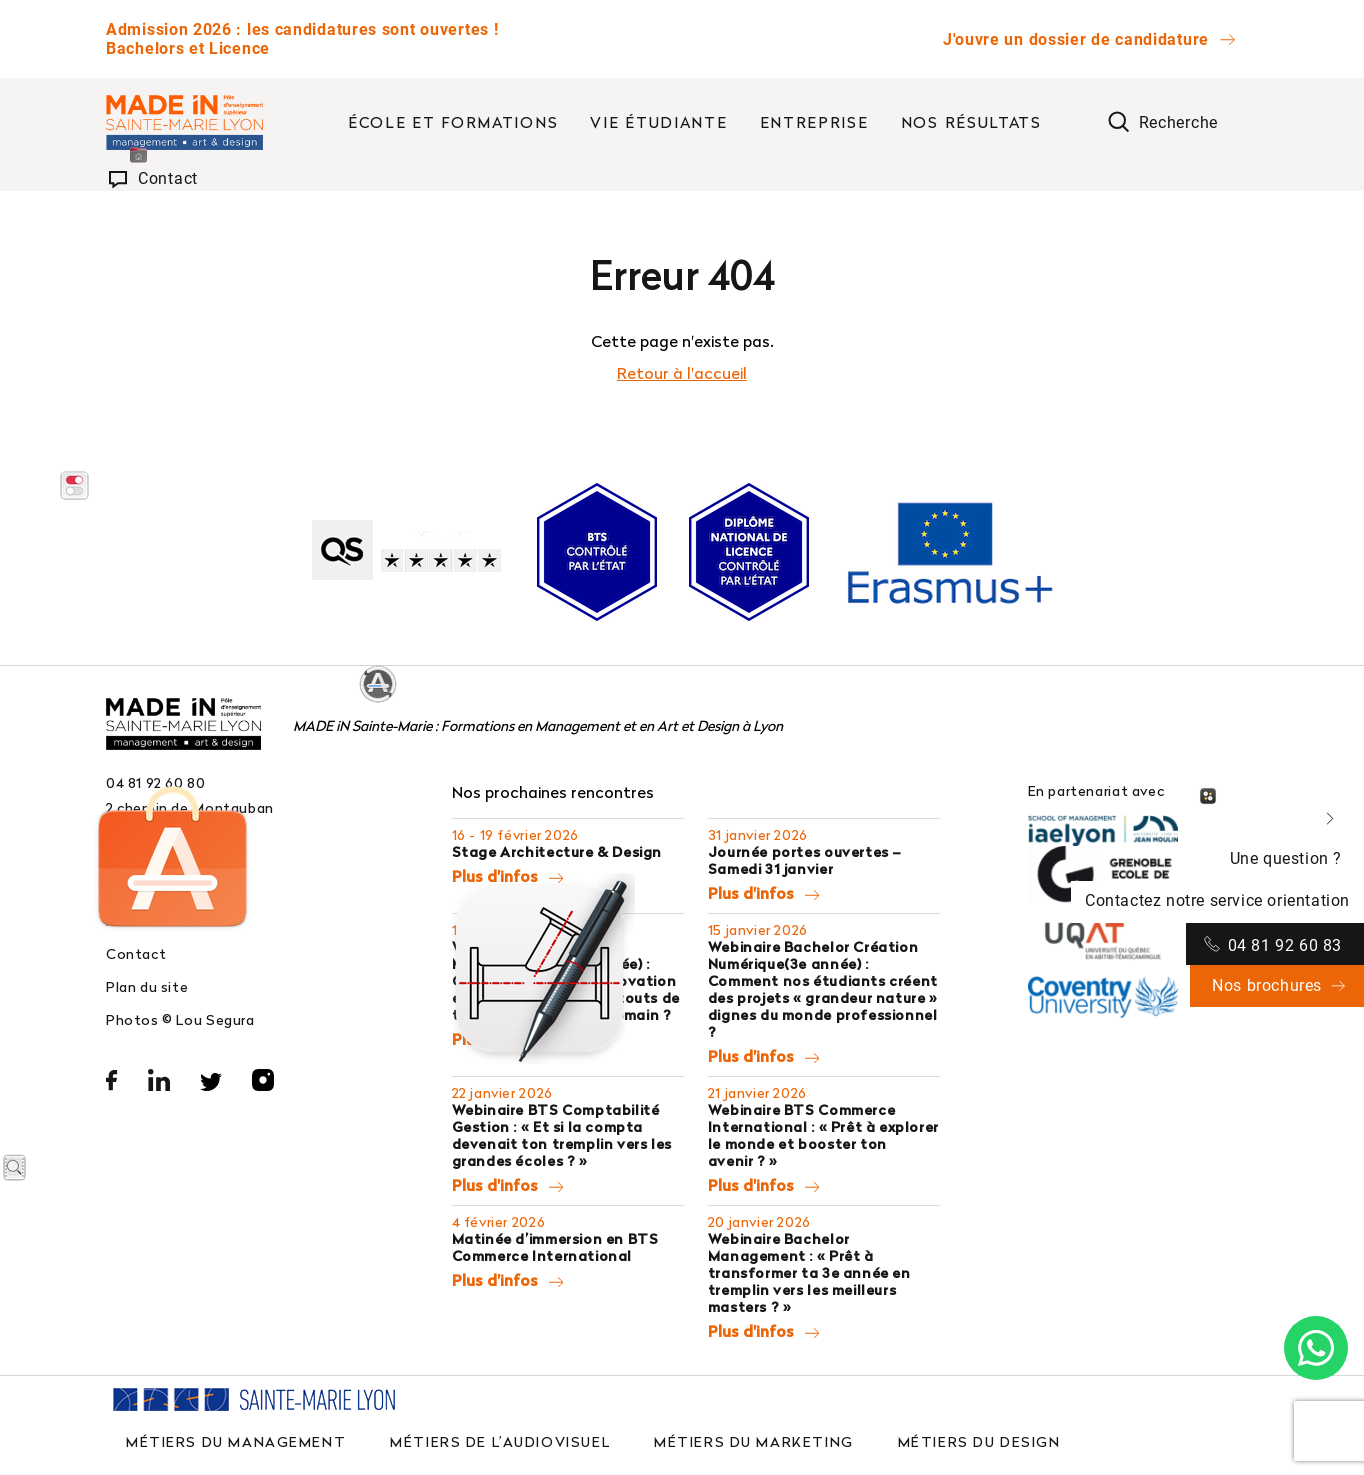  I want to click on open QCAD drafting application, so click(539, 968).